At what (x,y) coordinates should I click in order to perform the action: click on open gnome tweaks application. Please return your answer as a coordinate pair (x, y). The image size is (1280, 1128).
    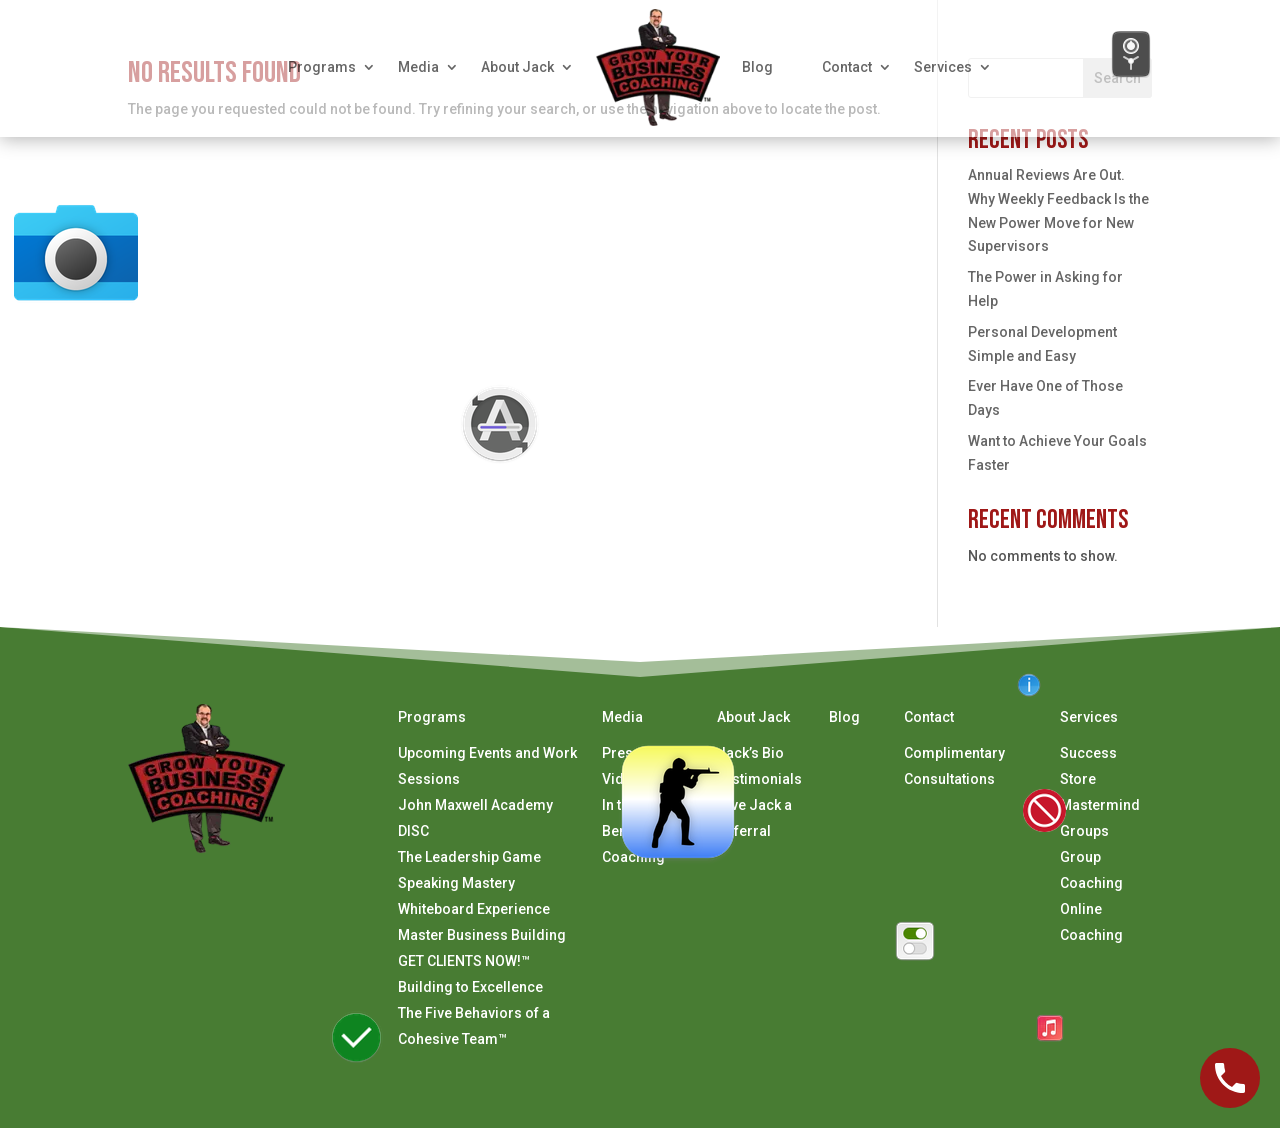
    Looking at the image, I should click on (915, 941).